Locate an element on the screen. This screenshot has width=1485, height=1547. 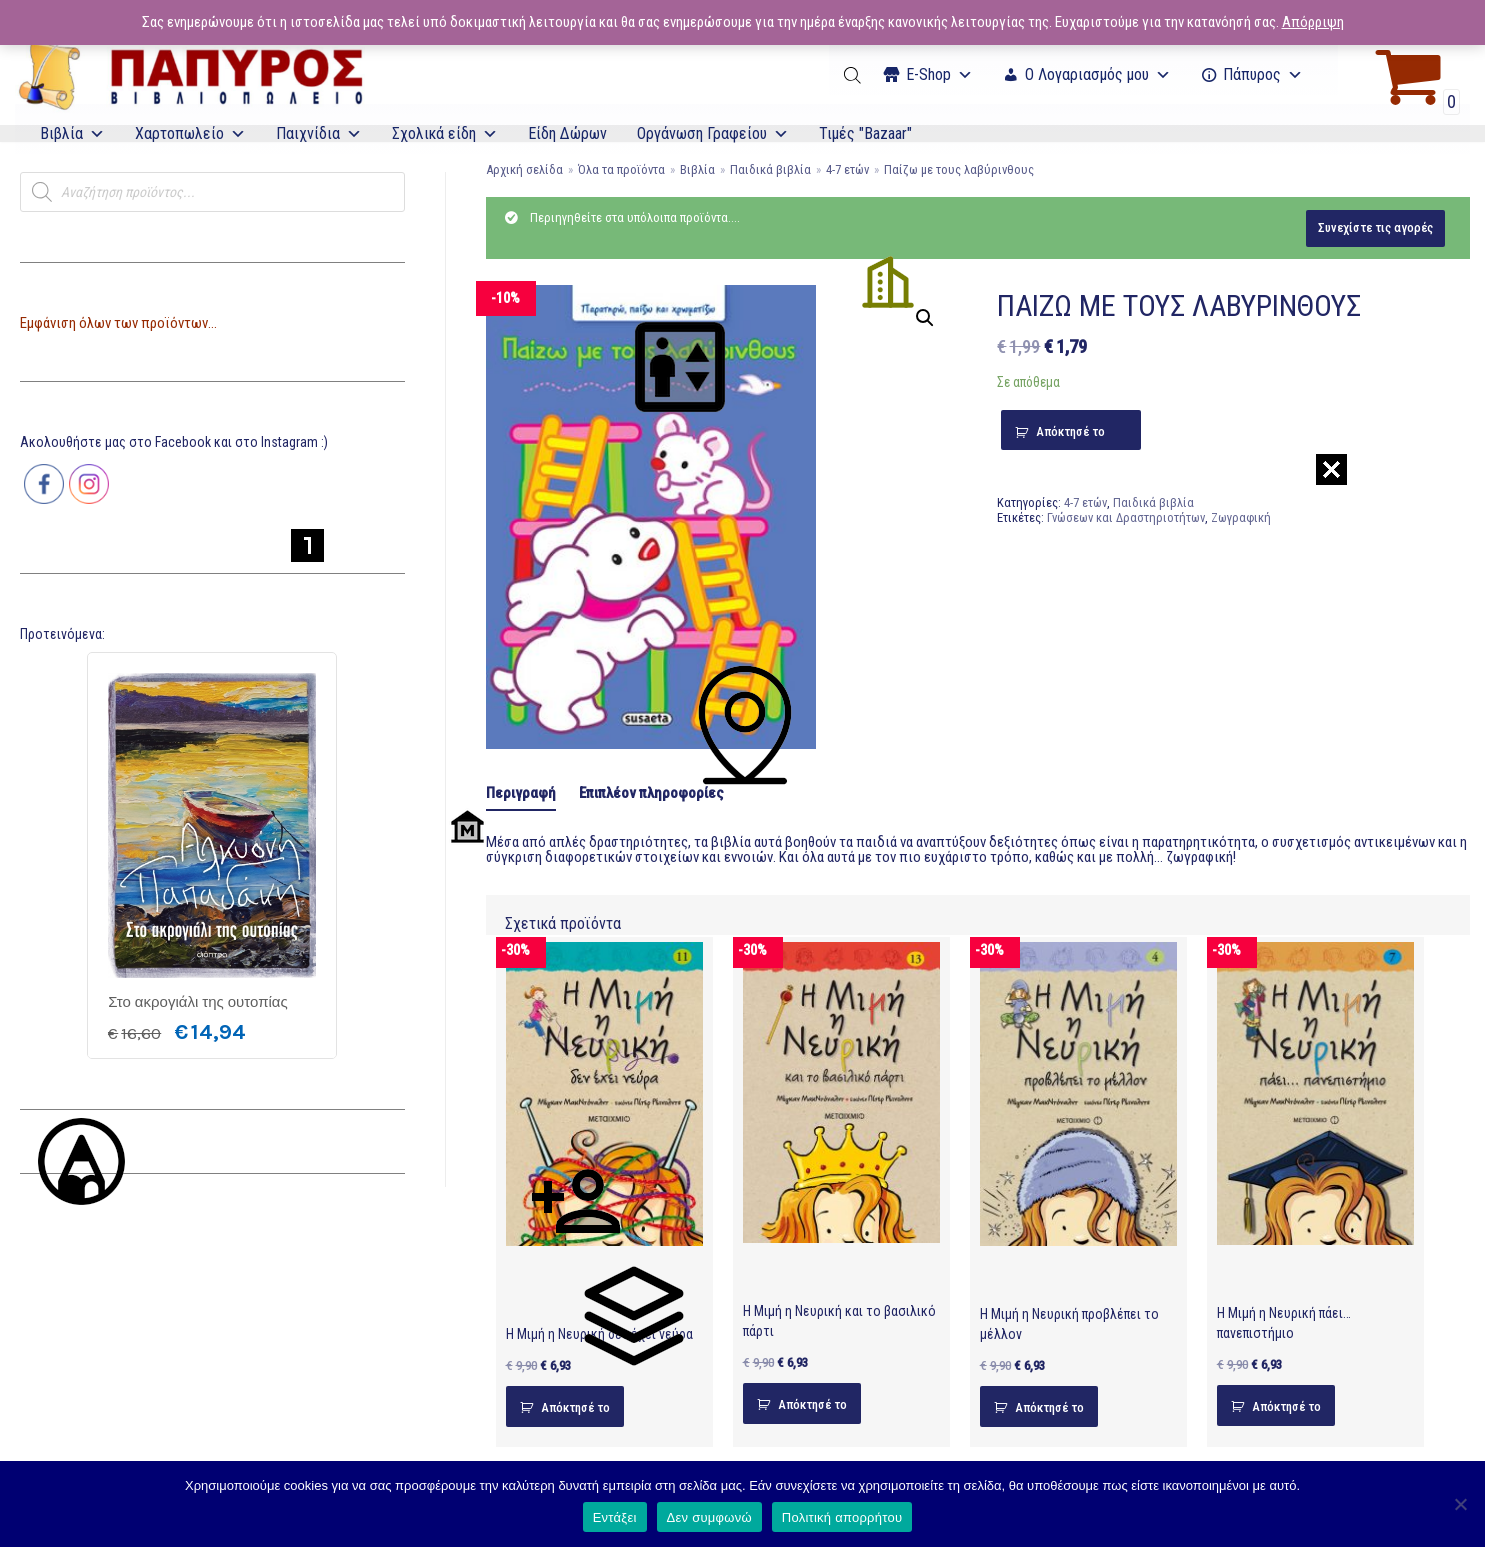
add a new contact is located at coordinates (576, 1201).